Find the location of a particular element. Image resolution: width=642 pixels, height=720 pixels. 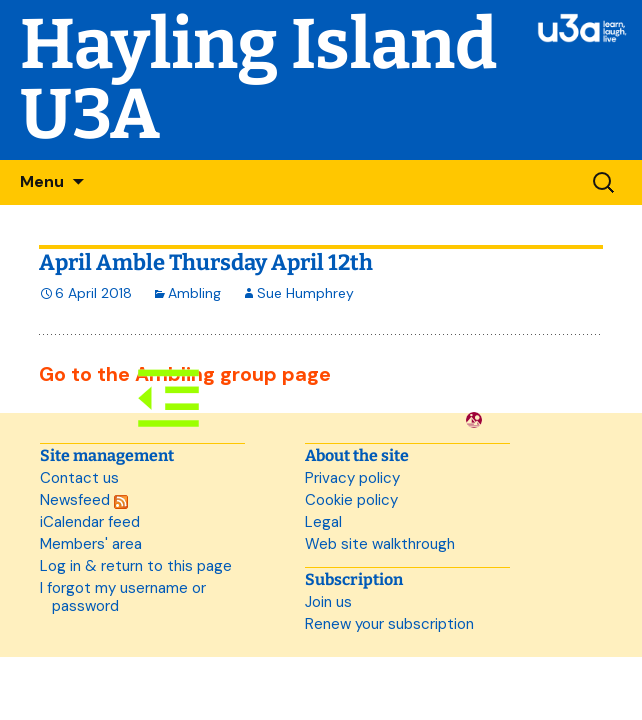

decrease text indentation is located at coordinates (168, 396).